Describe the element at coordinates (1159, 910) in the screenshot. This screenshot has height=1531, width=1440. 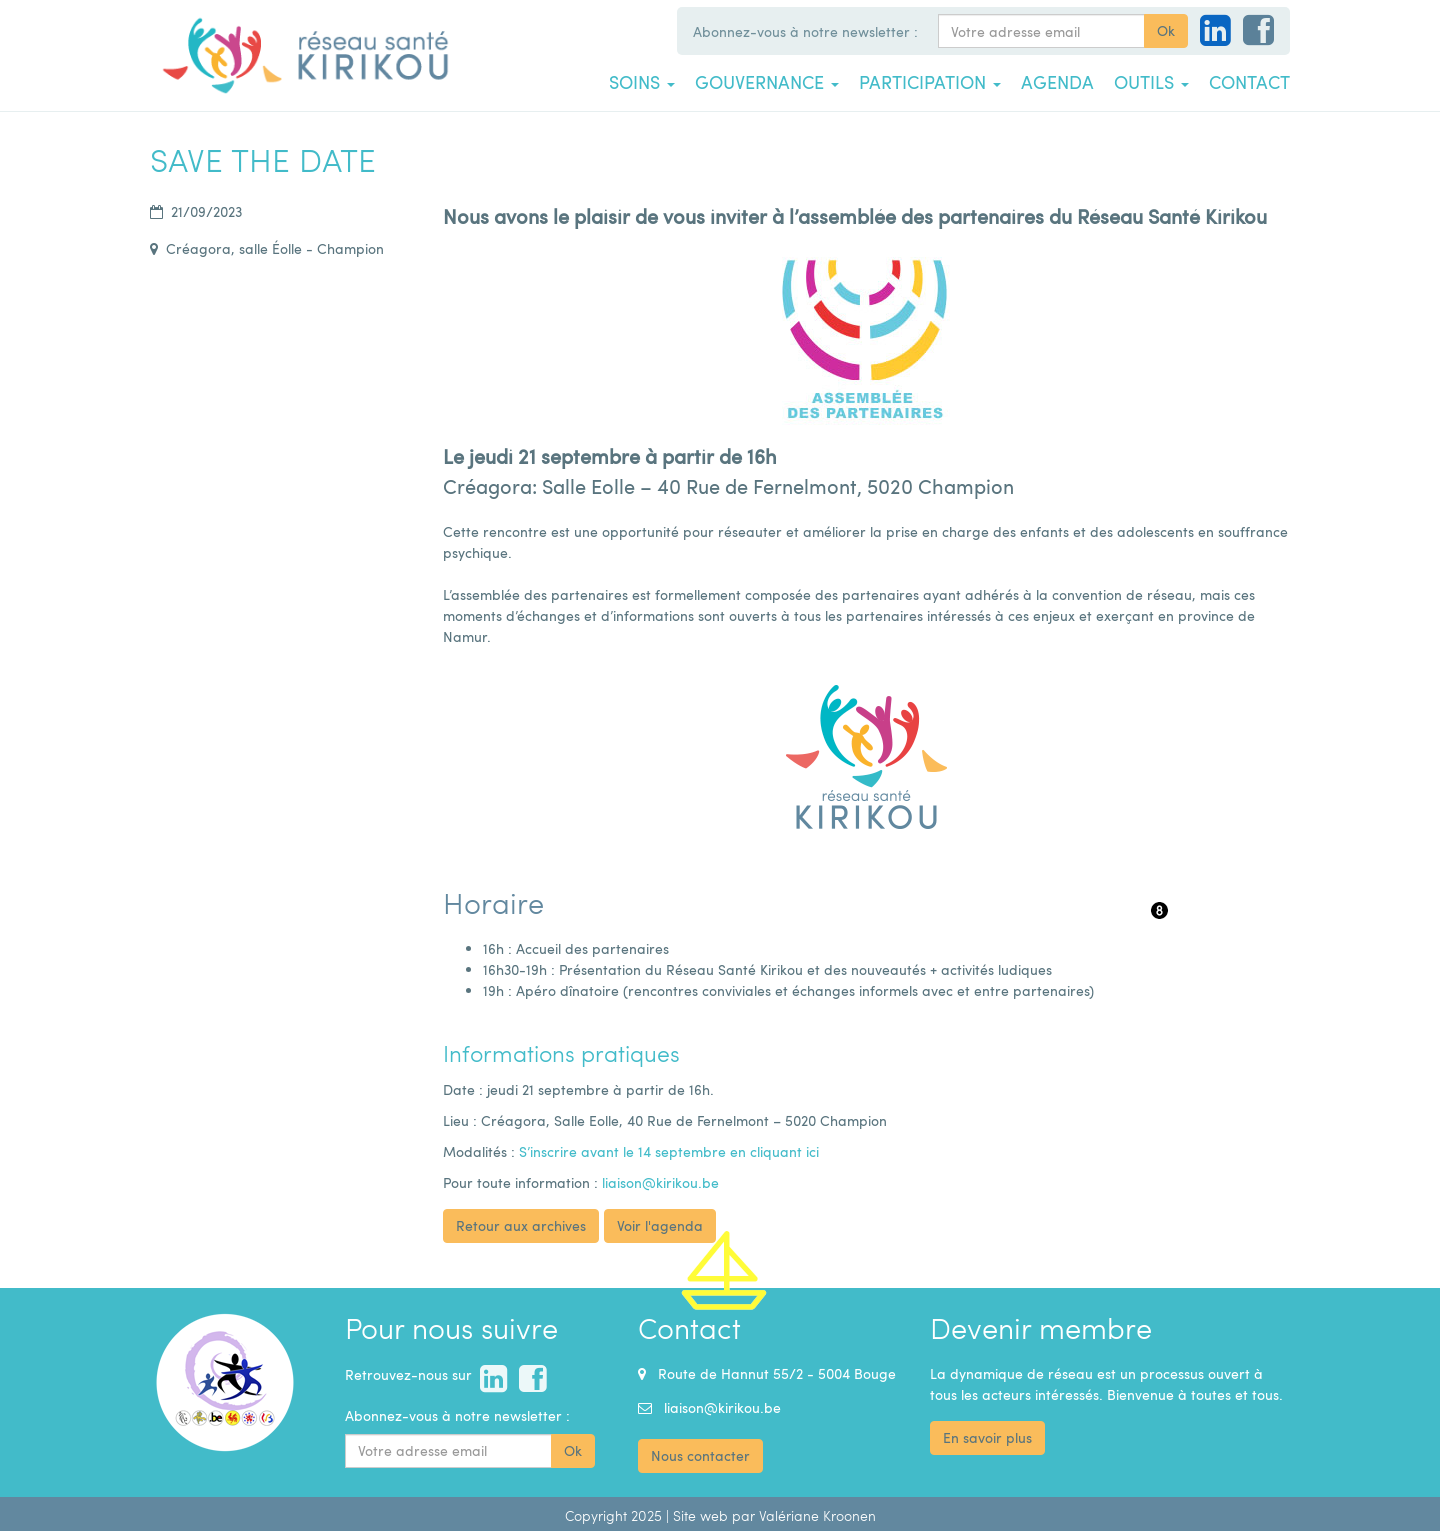
I see `indicates step 8 in a multi-step process` at that location.